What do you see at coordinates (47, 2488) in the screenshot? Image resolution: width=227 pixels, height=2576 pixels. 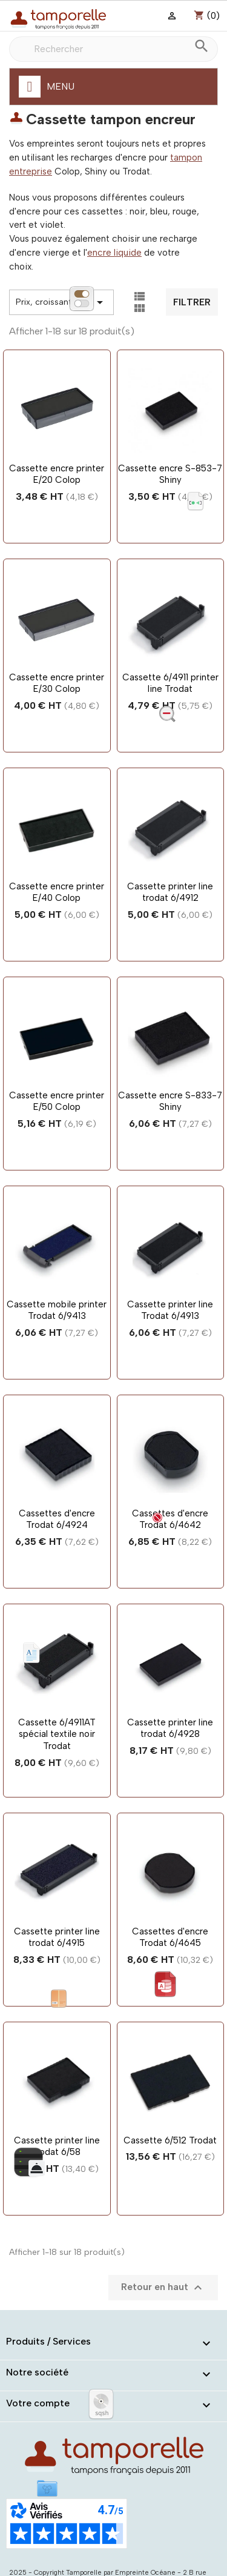 I see `open your communication files folder` at bounding box center [47, 2488].